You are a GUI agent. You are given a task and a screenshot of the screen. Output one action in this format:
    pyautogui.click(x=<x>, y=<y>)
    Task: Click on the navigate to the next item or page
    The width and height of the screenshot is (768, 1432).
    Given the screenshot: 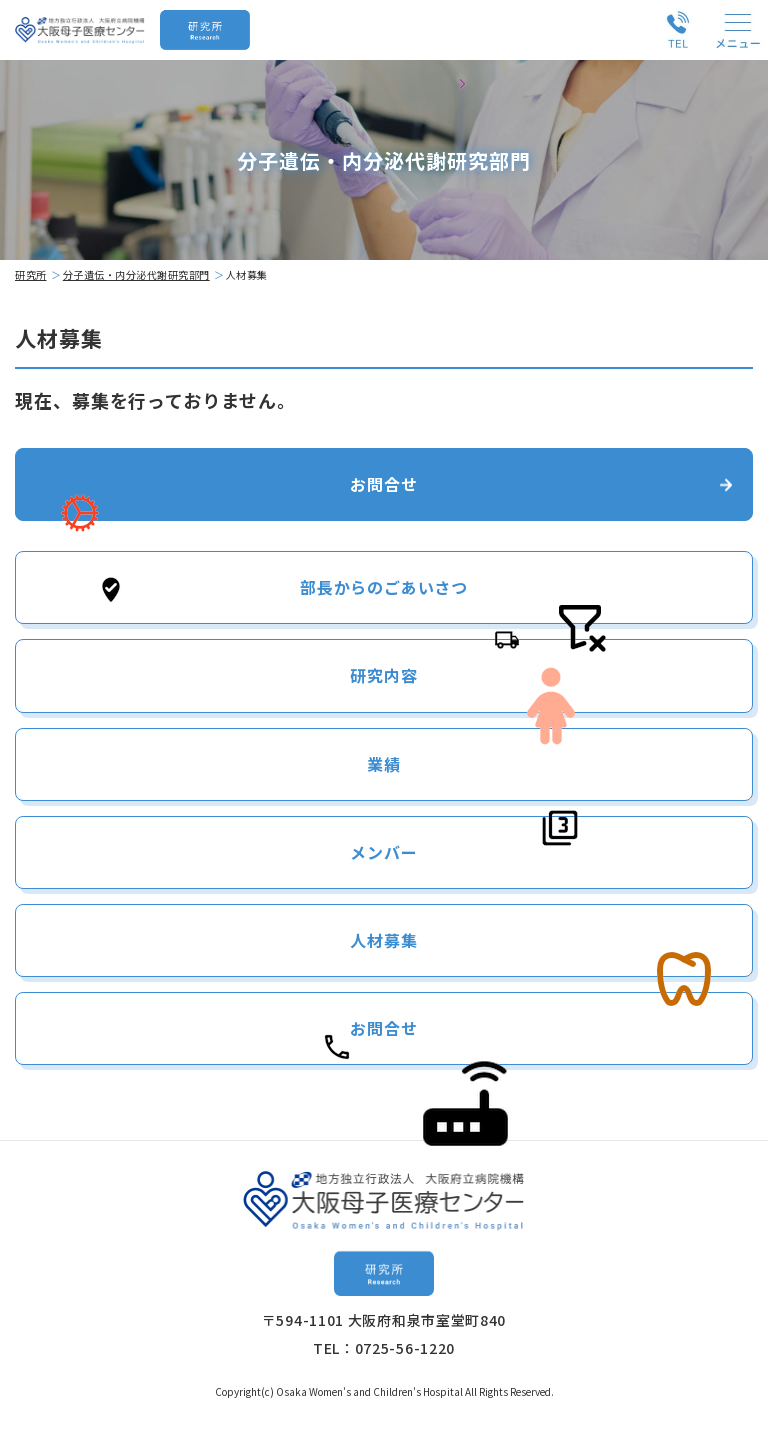 What is the action you would take?
    pyautogui.click(x=462, y=84)
    